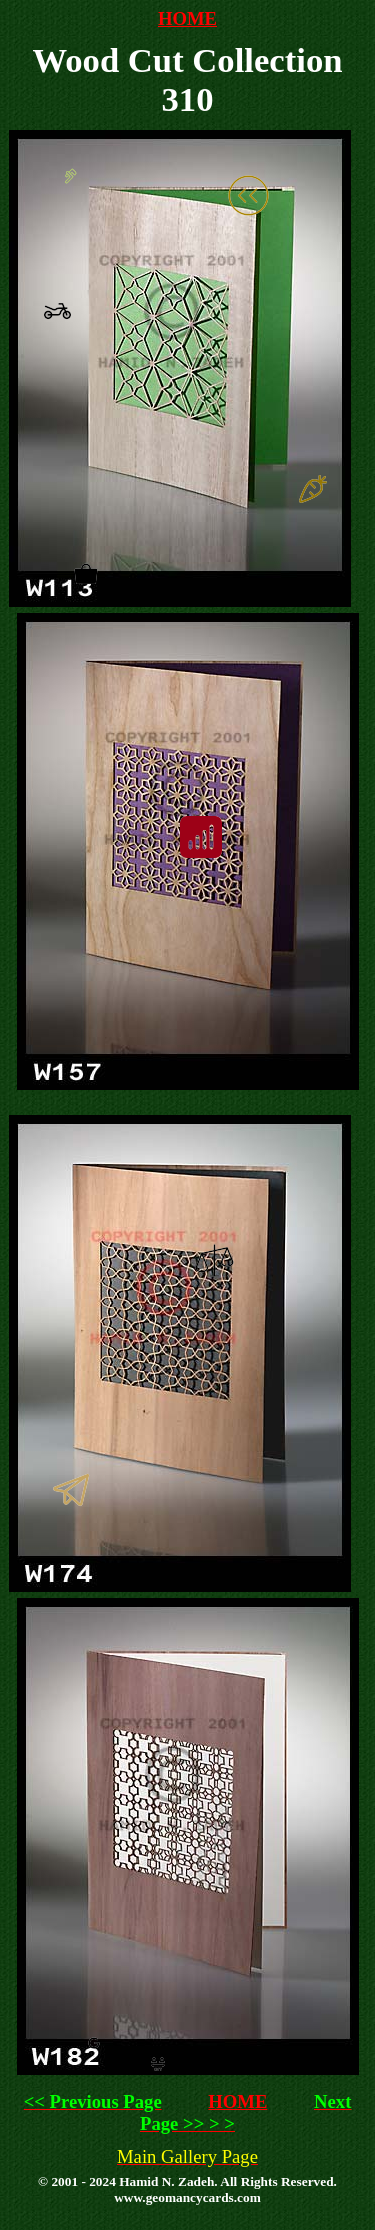 This screenshot has height=2230, width=375. Describe the element at coordinates (201, 837) in the screenshot. I see `view analytics dashboard` at that location.